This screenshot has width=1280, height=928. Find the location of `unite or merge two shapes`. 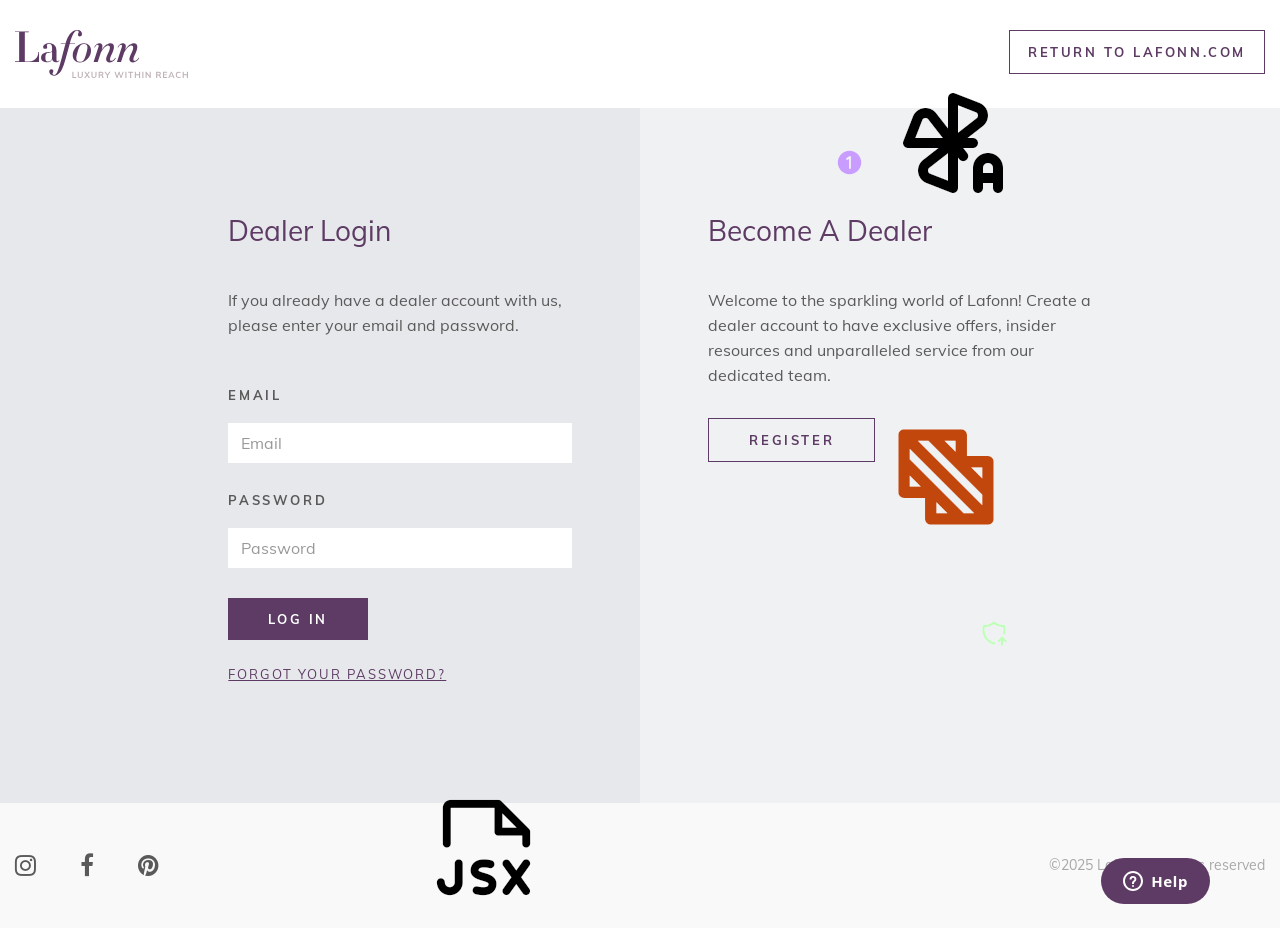

unite or merge two shapes is located at coordinates (946, 477).